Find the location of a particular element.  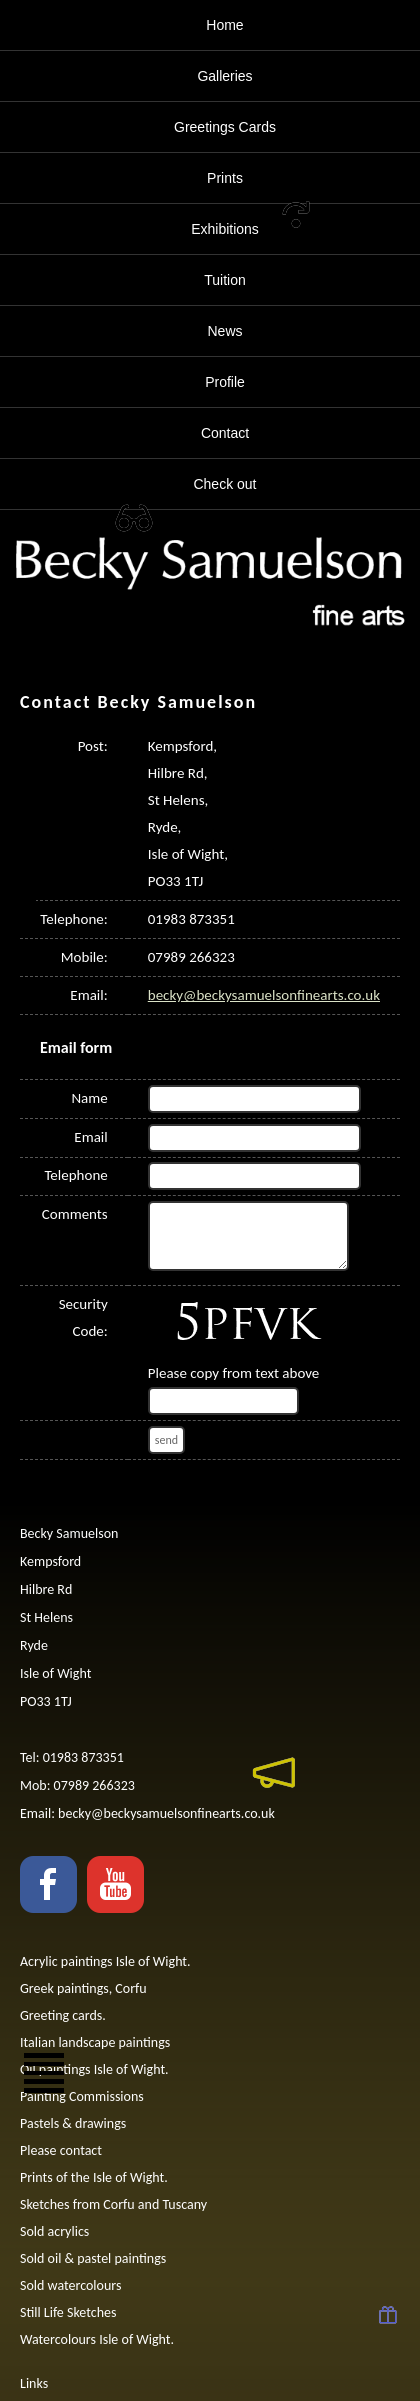

make an announcement or broadcast is located at coordinates (273, 1772).